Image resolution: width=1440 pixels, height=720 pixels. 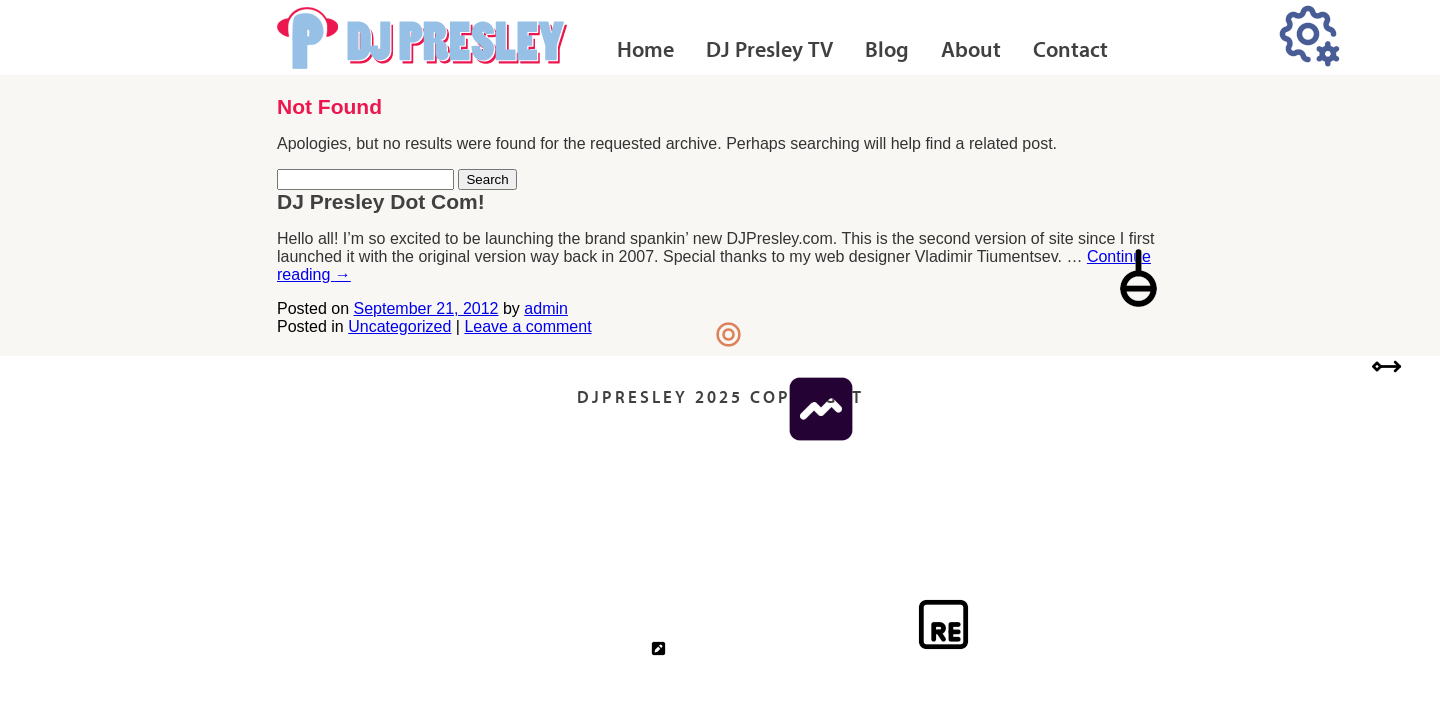 What do you see at coordinates (1308, 34) in the screenshot?
I see `access settings or preferences` at bounding box center [1308, 34].